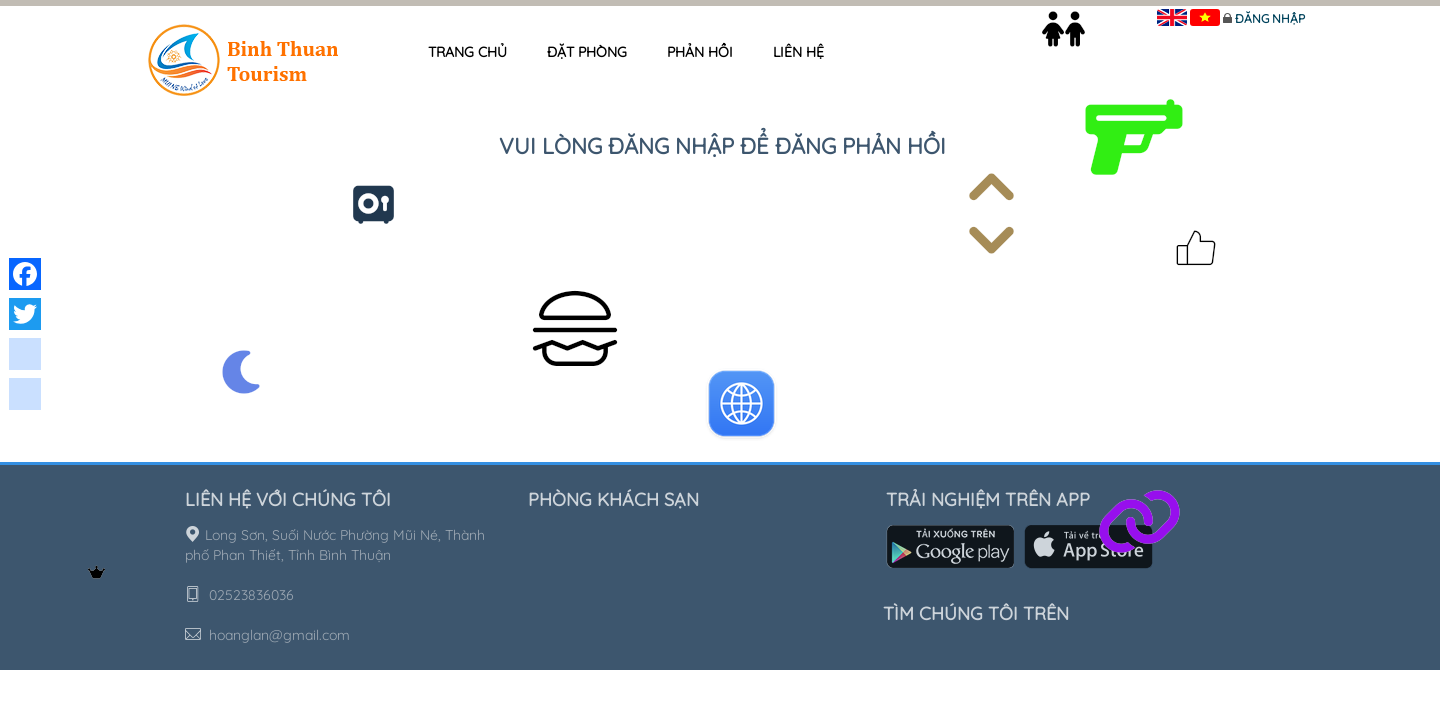 This screenshot has width=1440, height=720. Describe the element at coordinates (96, 572) in the screenshot. I see `web awesome brand icon` at that location.